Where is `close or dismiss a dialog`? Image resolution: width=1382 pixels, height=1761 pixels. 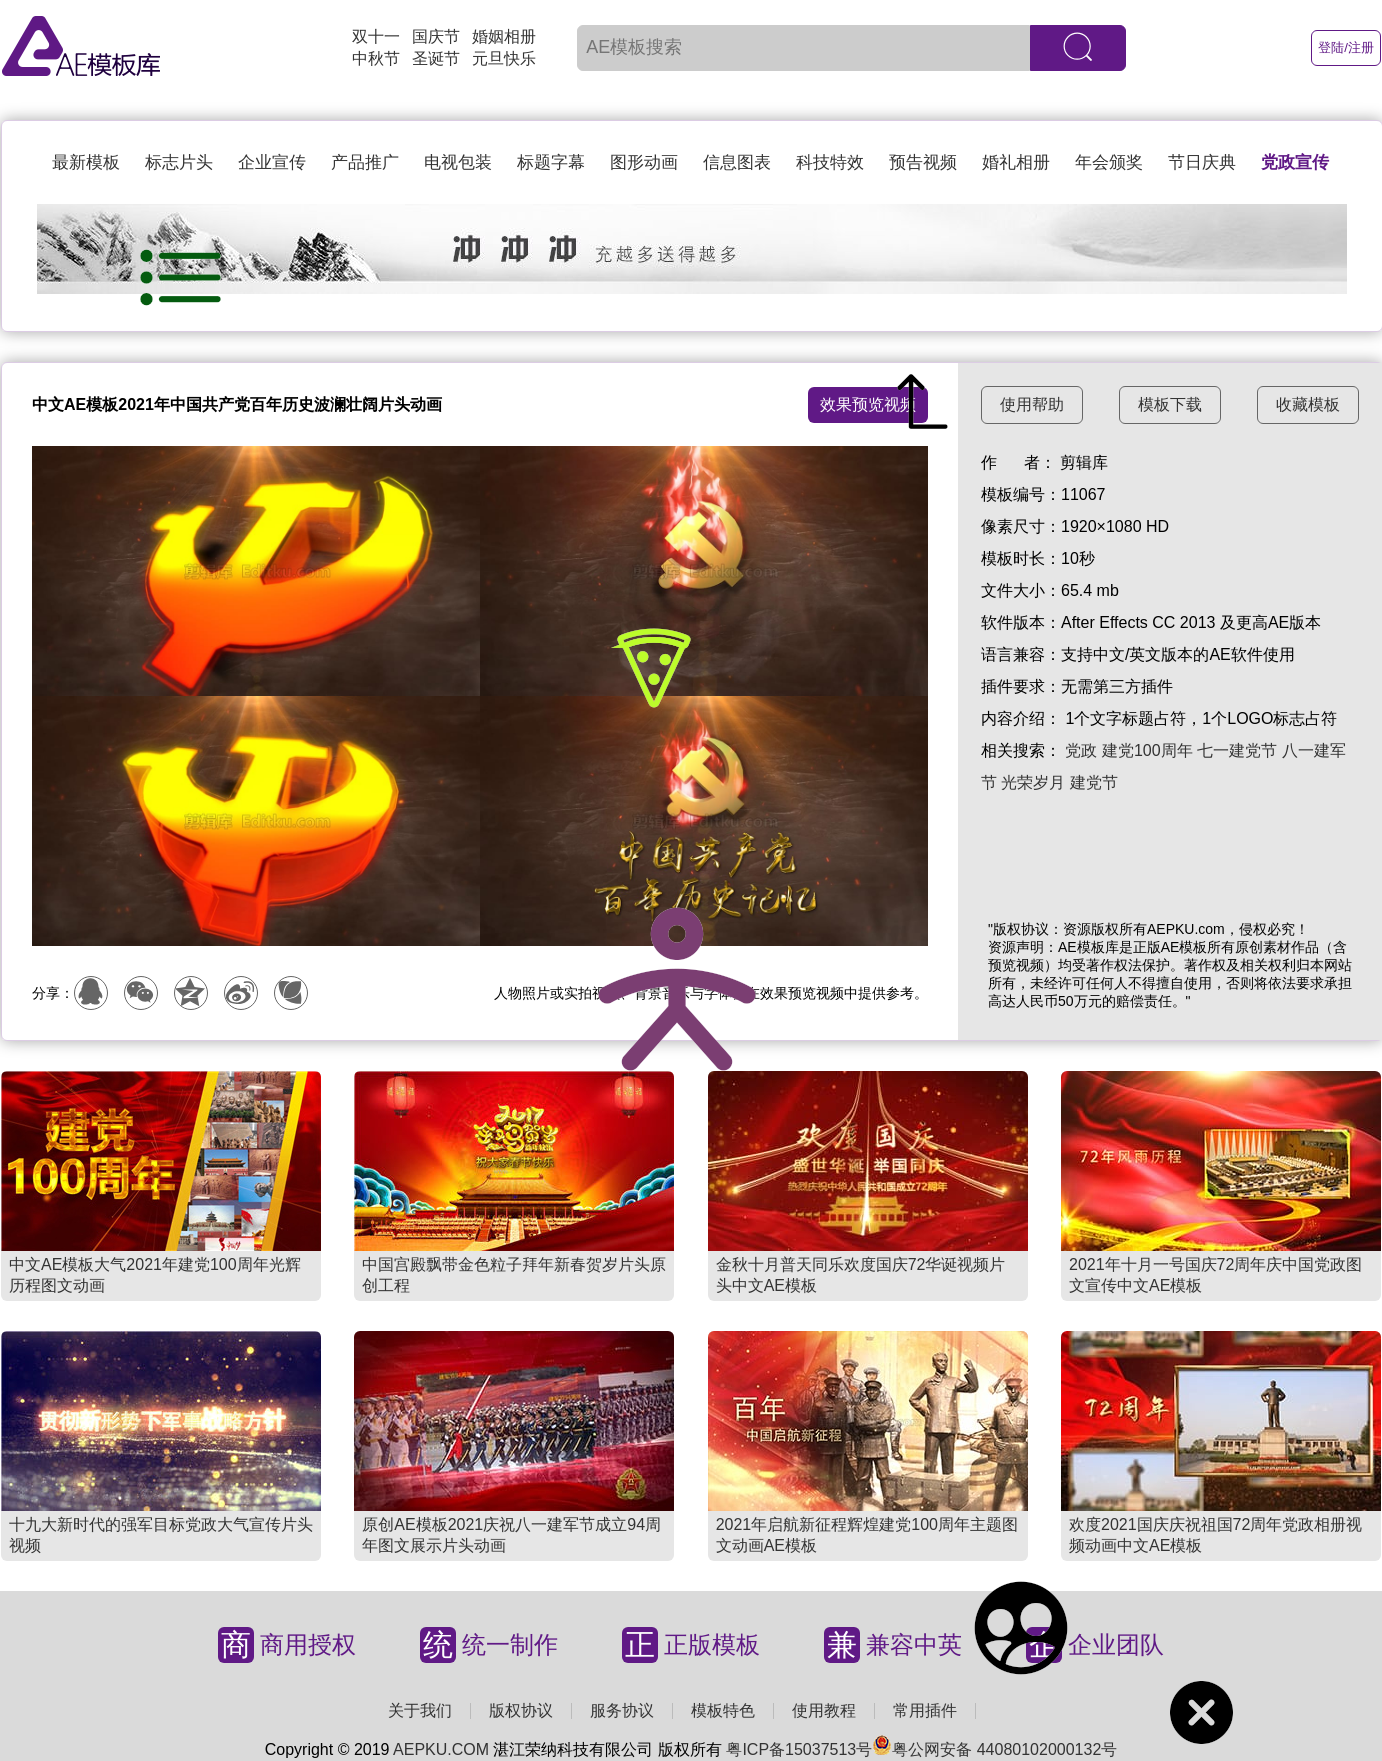
close or dismiss a dialog is located at coordinates (1201, 1712).